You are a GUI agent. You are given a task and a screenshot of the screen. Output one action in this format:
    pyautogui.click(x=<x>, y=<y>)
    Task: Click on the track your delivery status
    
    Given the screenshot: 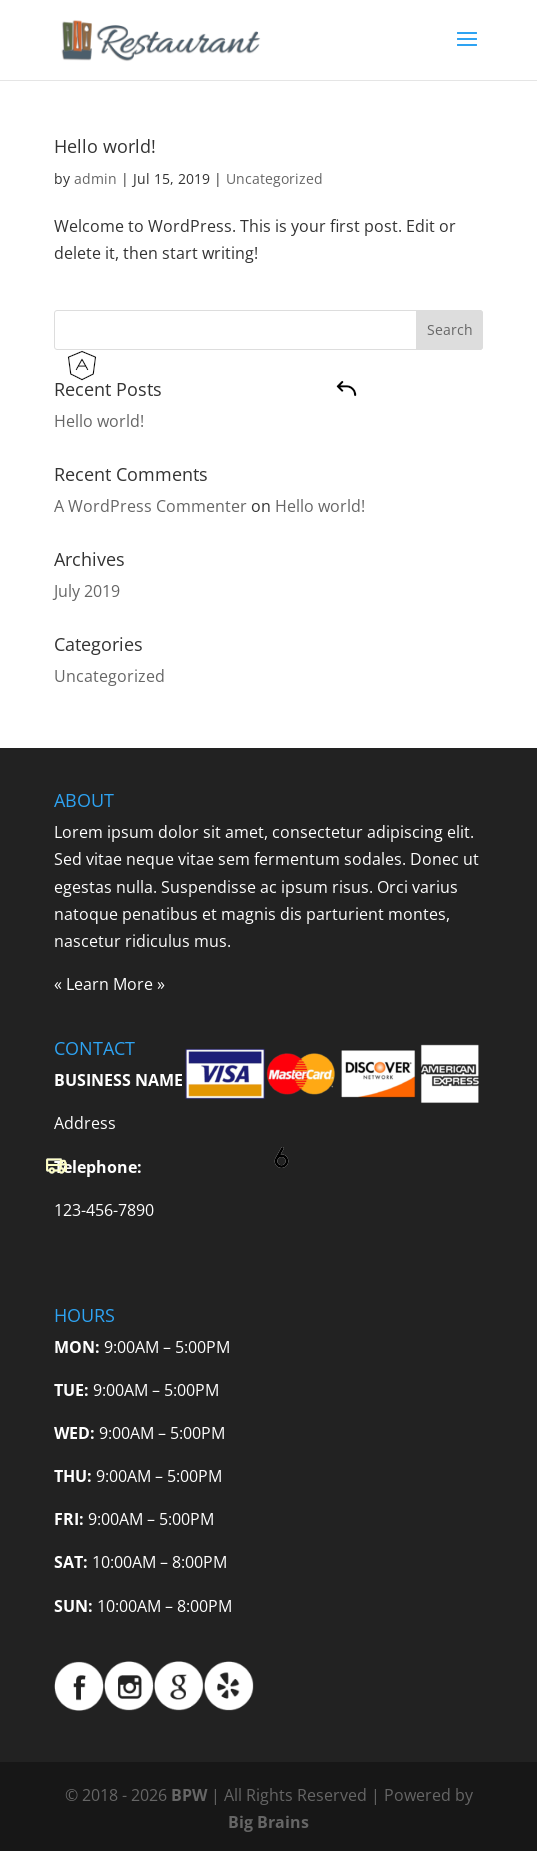 What is the action you would take?
    pyautogui.click(x=56, y=1165)
    